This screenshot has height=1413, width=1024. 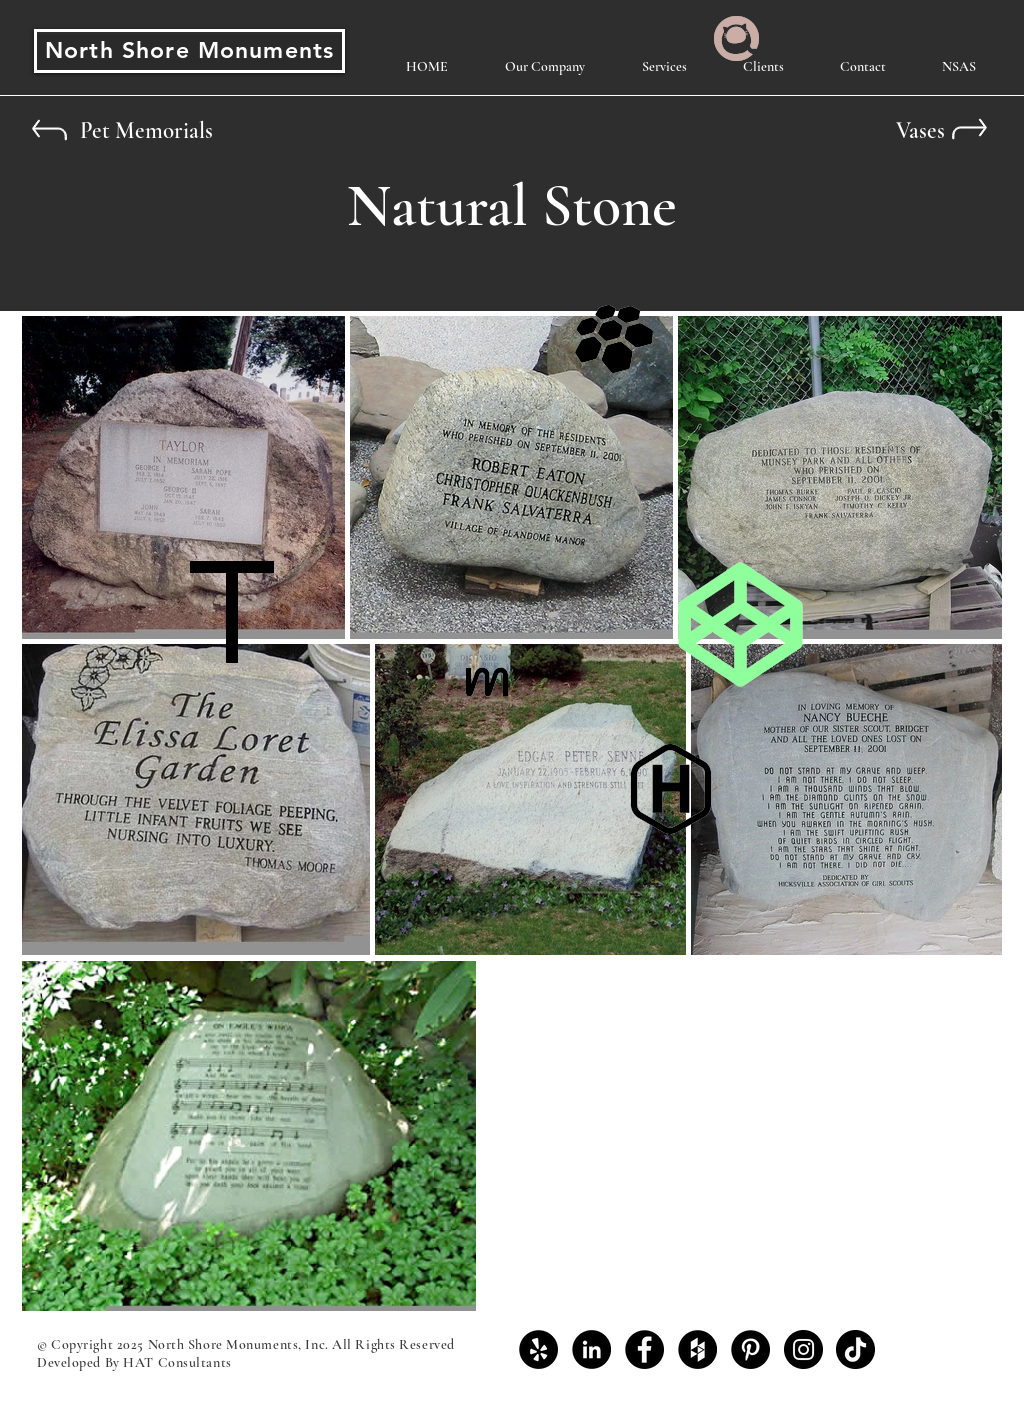 What do you see at coordinates (736, 38) in the screenshot?
I see `visit qiita developer community` at bounding box center [736, 38].